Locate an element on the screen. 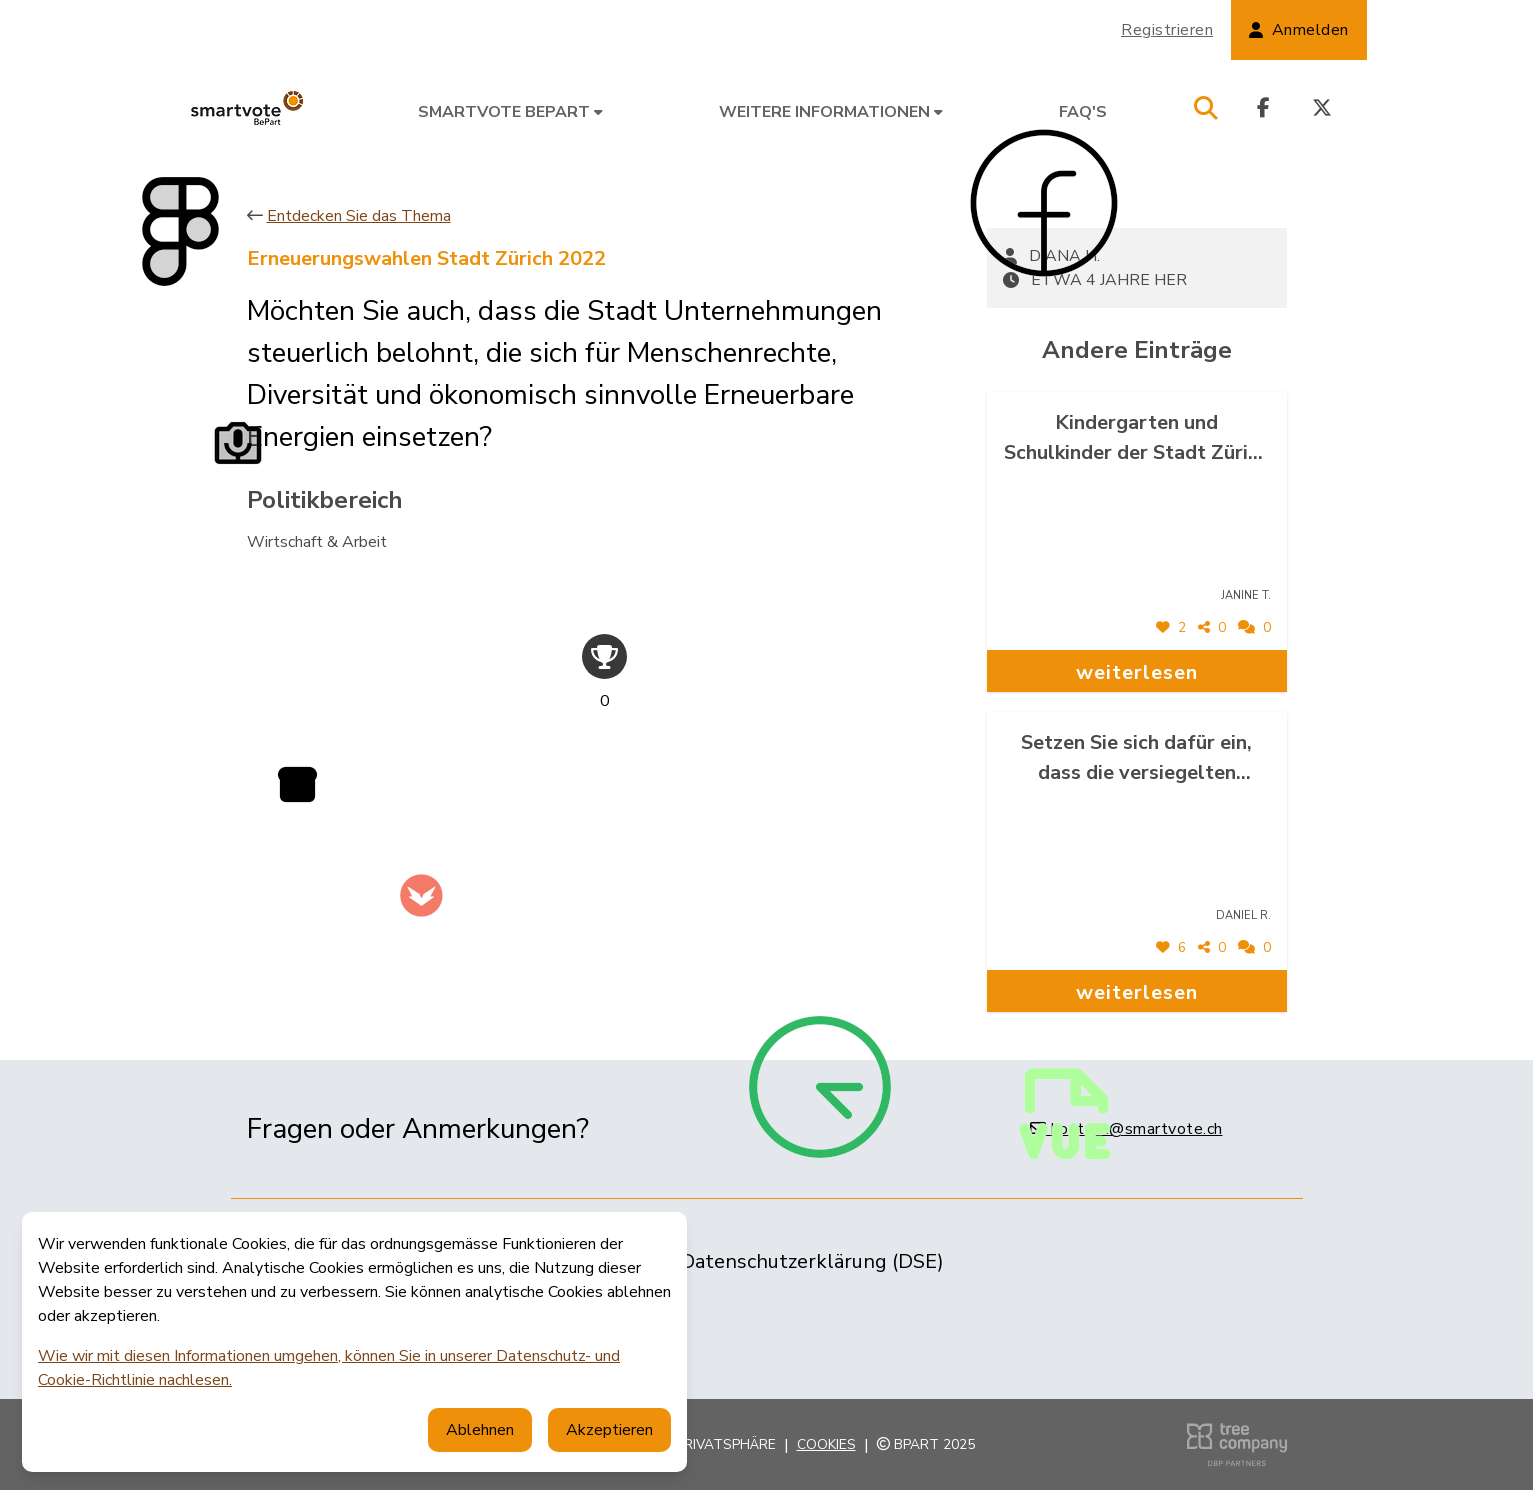 The height and width of the screenshot is (1490, 1533). grant camera and microphone permissions is located at coordinates (238, 443).